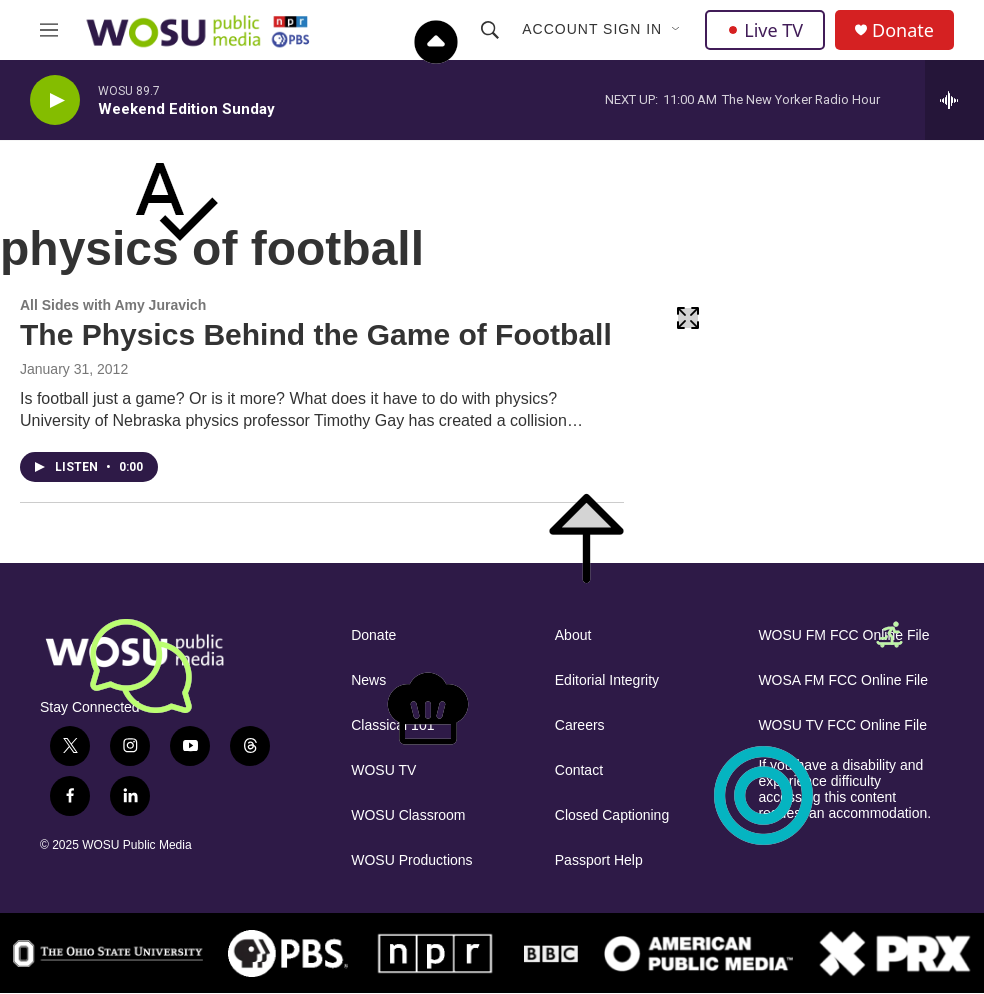 The height and width of the screenshot is (994, 984). What do you see at coordinates (763, 795) in the screenshot?
I see `start recording audio or video` at bounding box center [763, 795].